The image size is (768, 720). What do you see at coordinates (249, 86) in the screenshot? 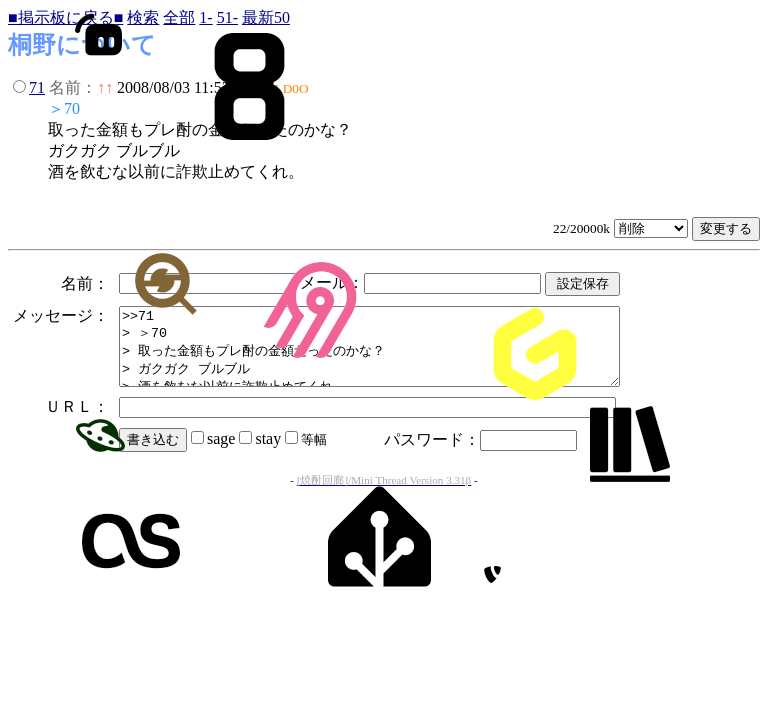
I see `open the Eight Sleep app` at bounding box center [249, 86].